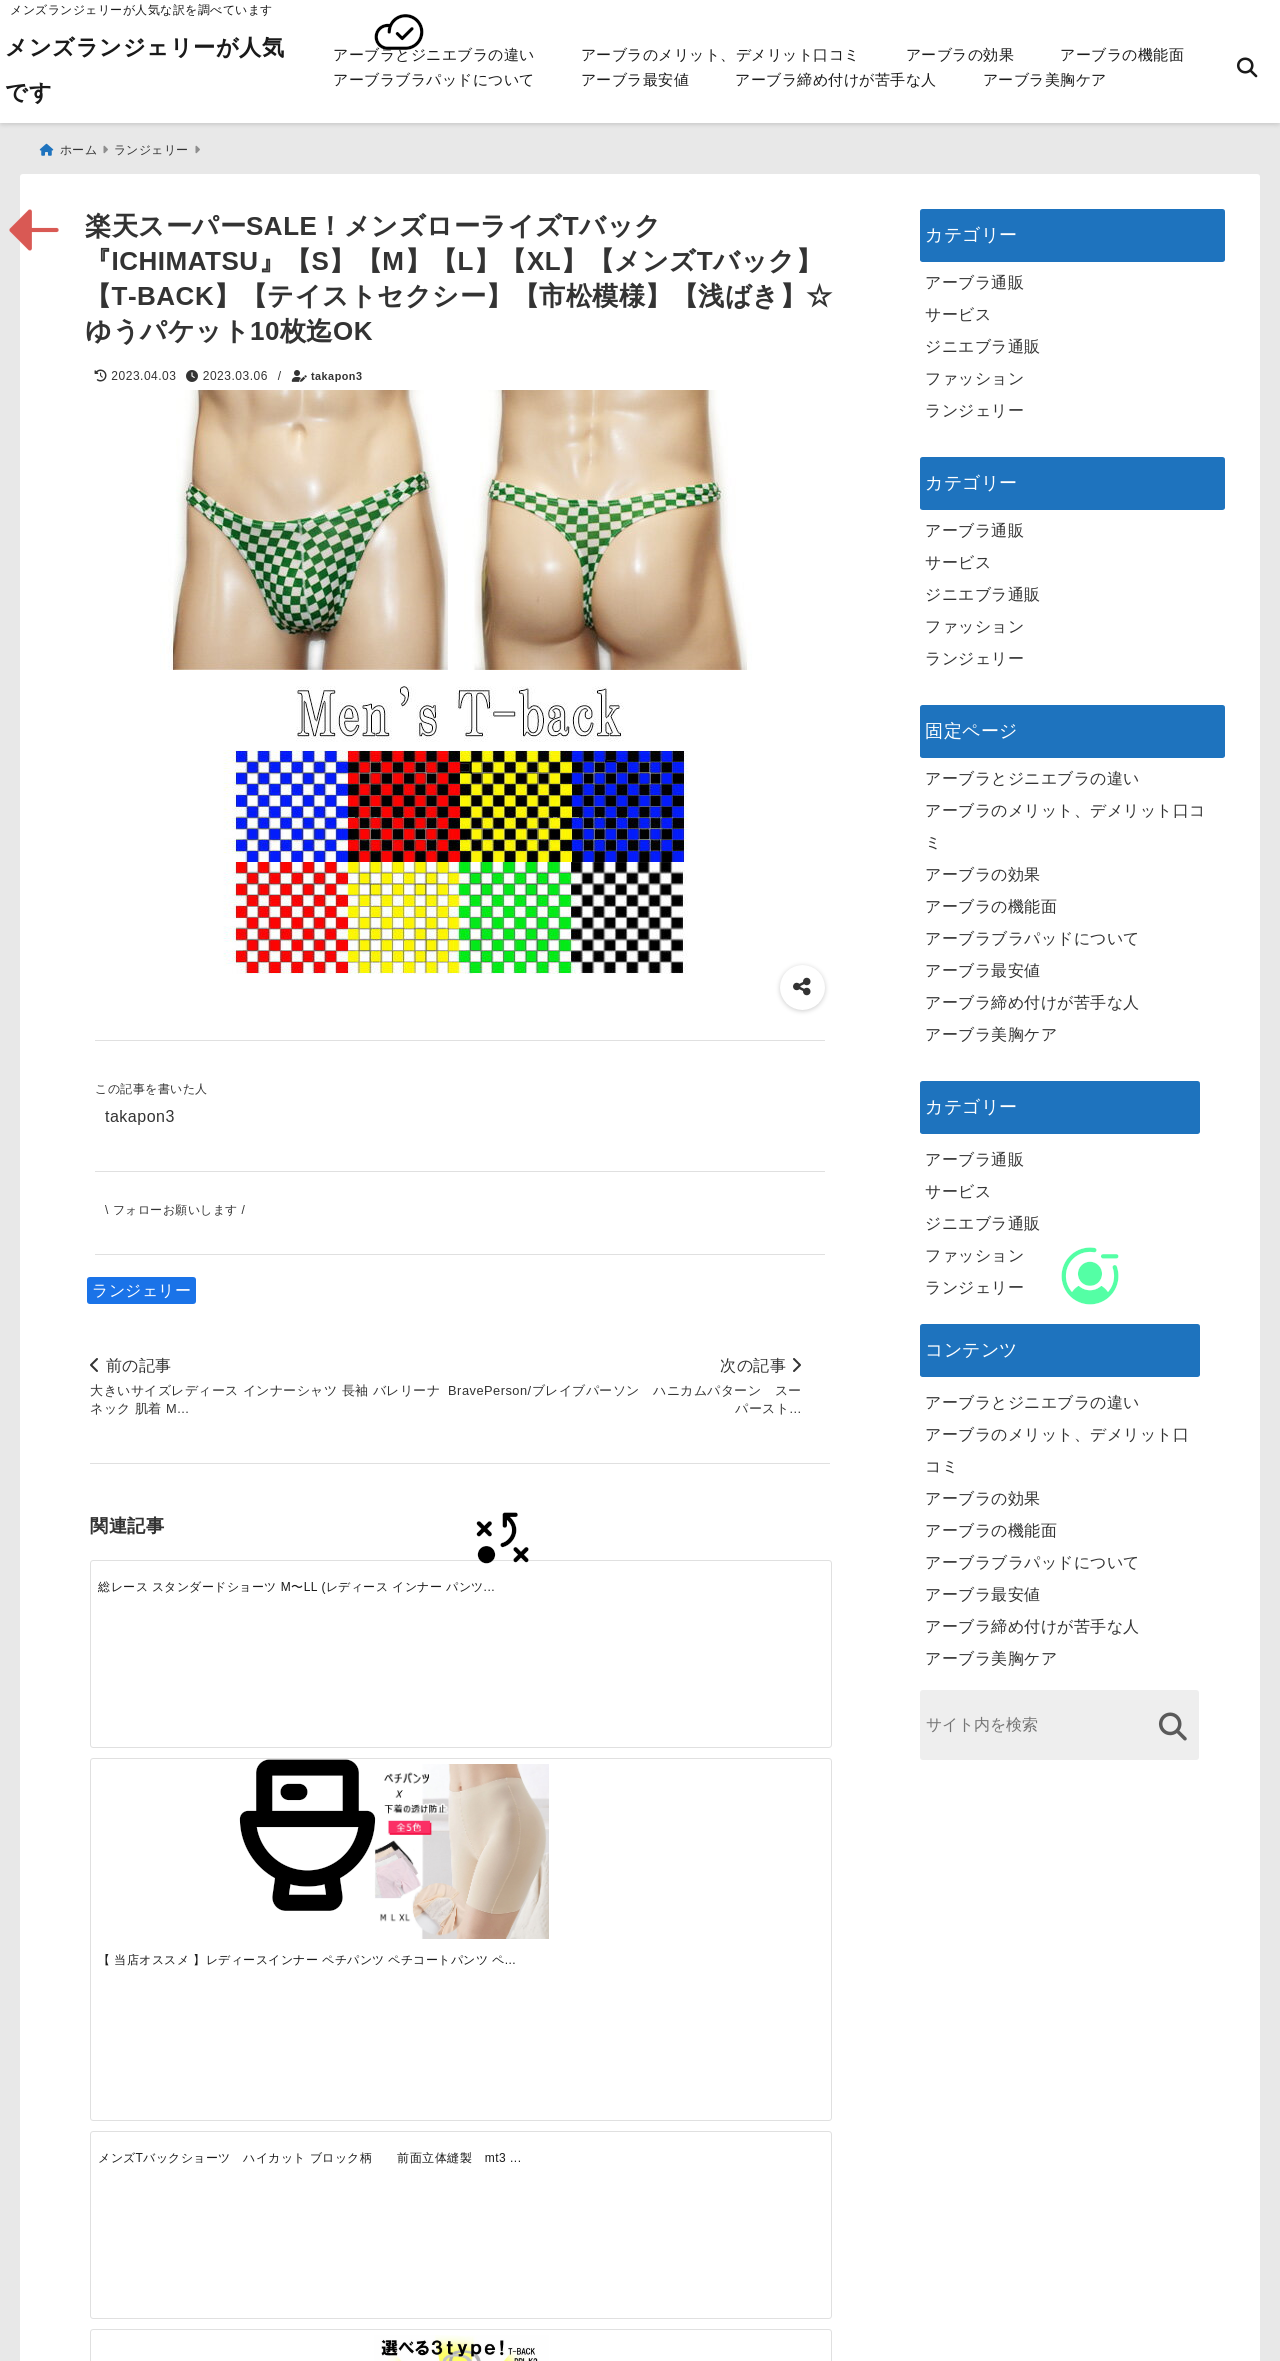 The width and height of the screenshot is (1280, 2361). What do you see at coordinates (34, 230) in the screenshot?
I see `go back to the previous screen` at bounding box center [34, 230].